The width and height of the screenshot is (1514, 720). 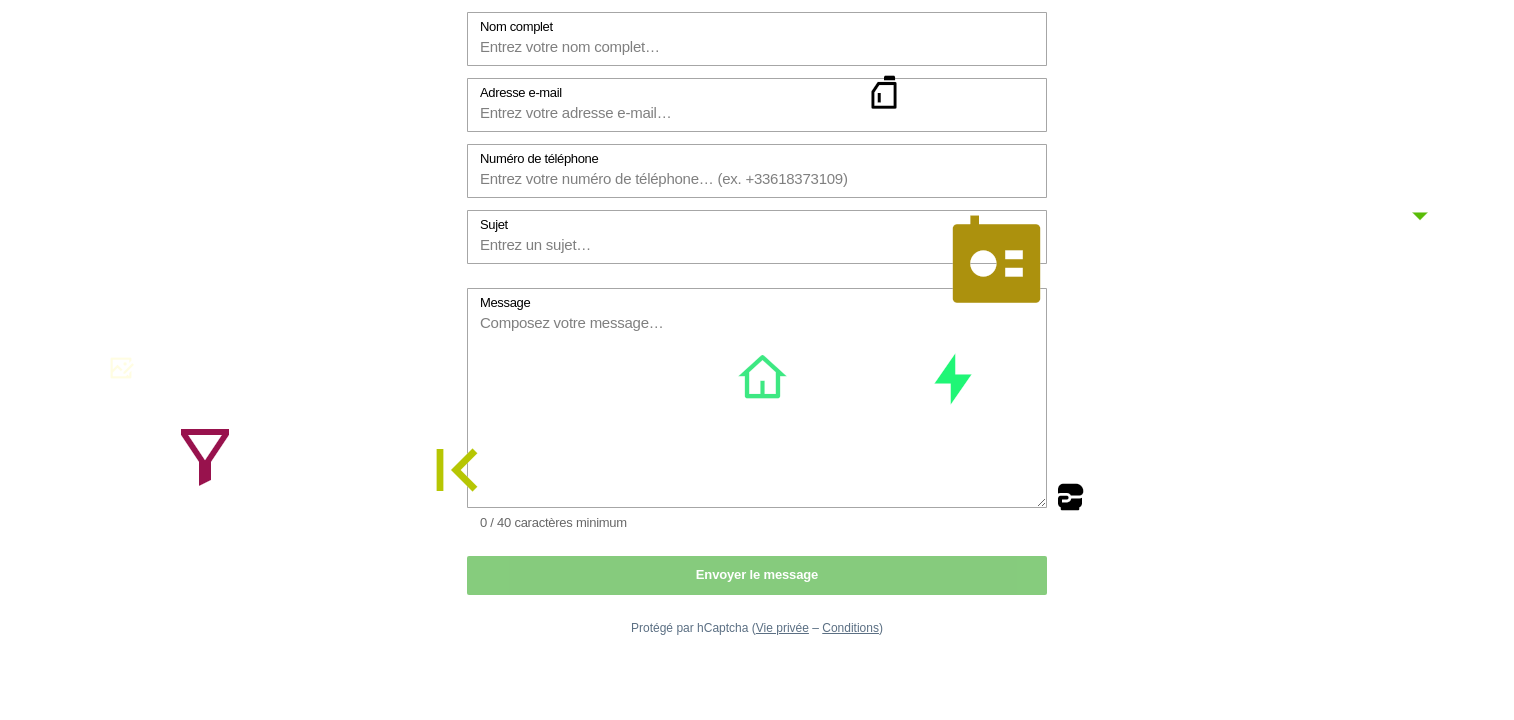 What do you see at coordinates (1420, 215) in the screenshot?
I see `expand dropdown menu` at bounding box center [1420, 215].